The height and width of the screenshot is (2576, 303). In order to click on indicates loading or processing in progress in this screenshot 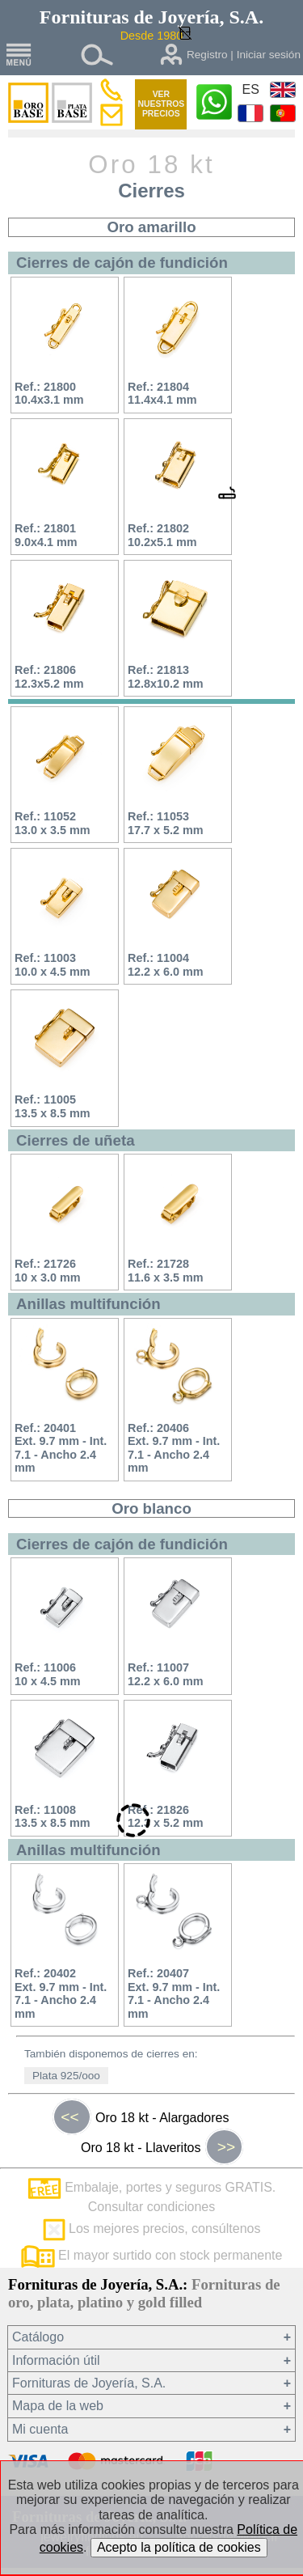, I will do `click(133, 1820)`.